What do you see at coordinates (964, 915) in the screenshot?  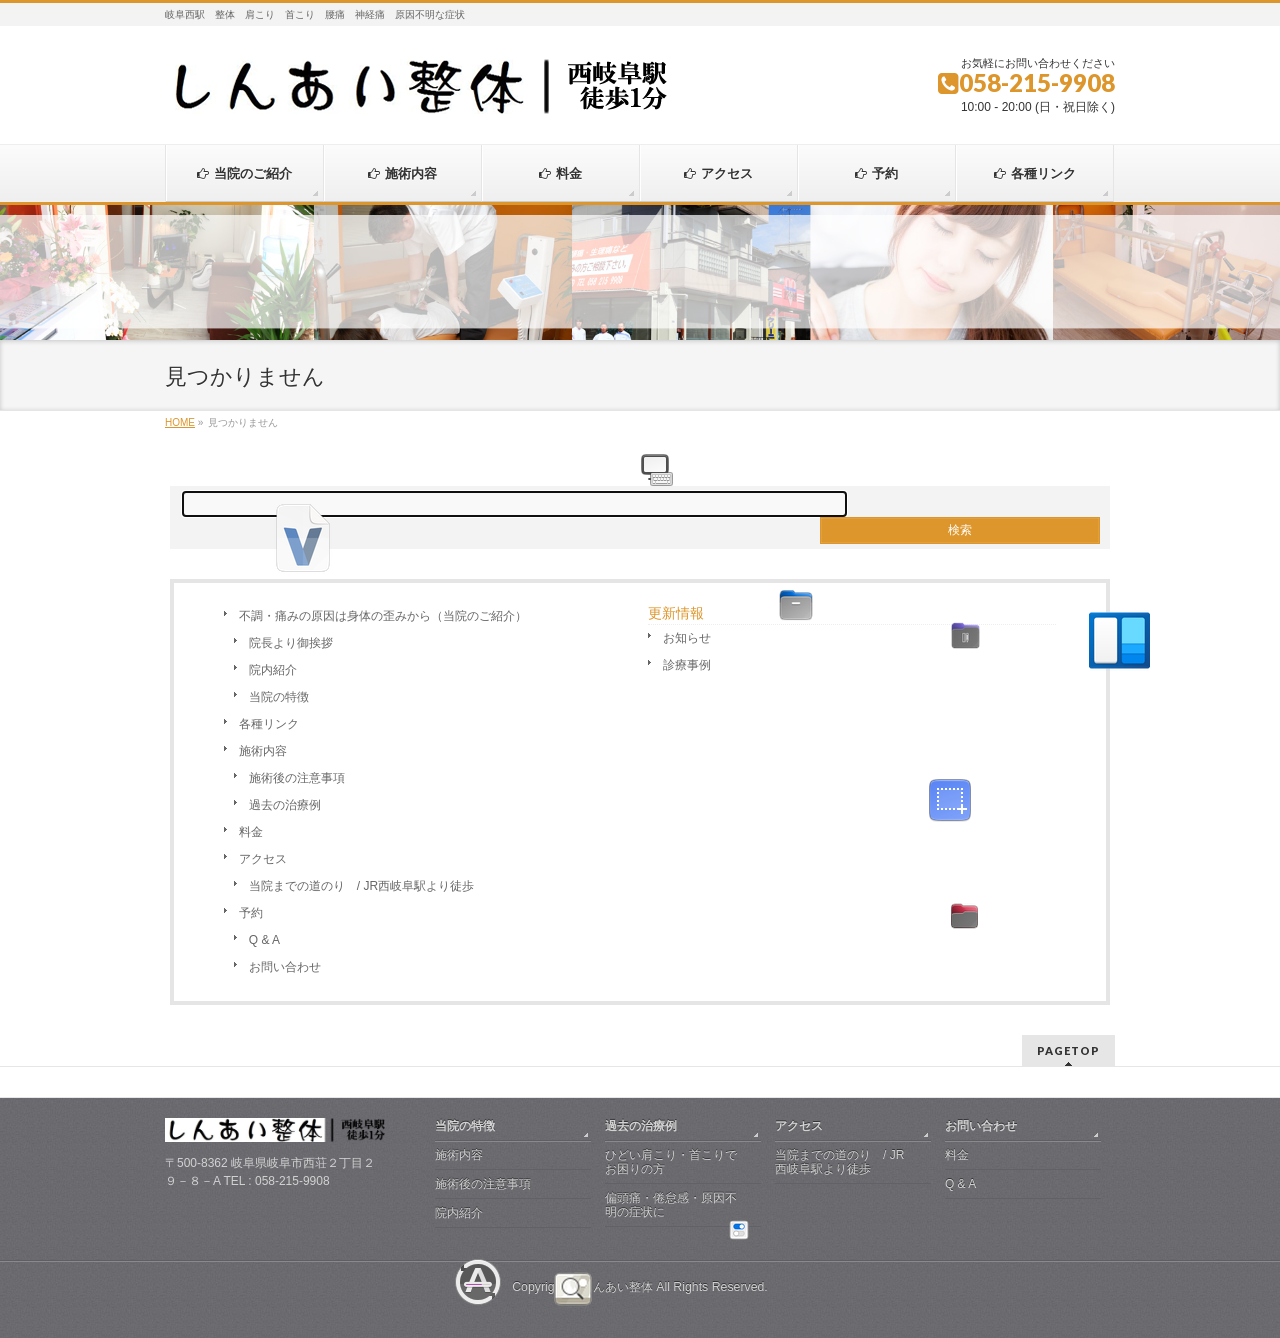 I see `drop files here to move them into this folder` at bounding box center [964, 915].